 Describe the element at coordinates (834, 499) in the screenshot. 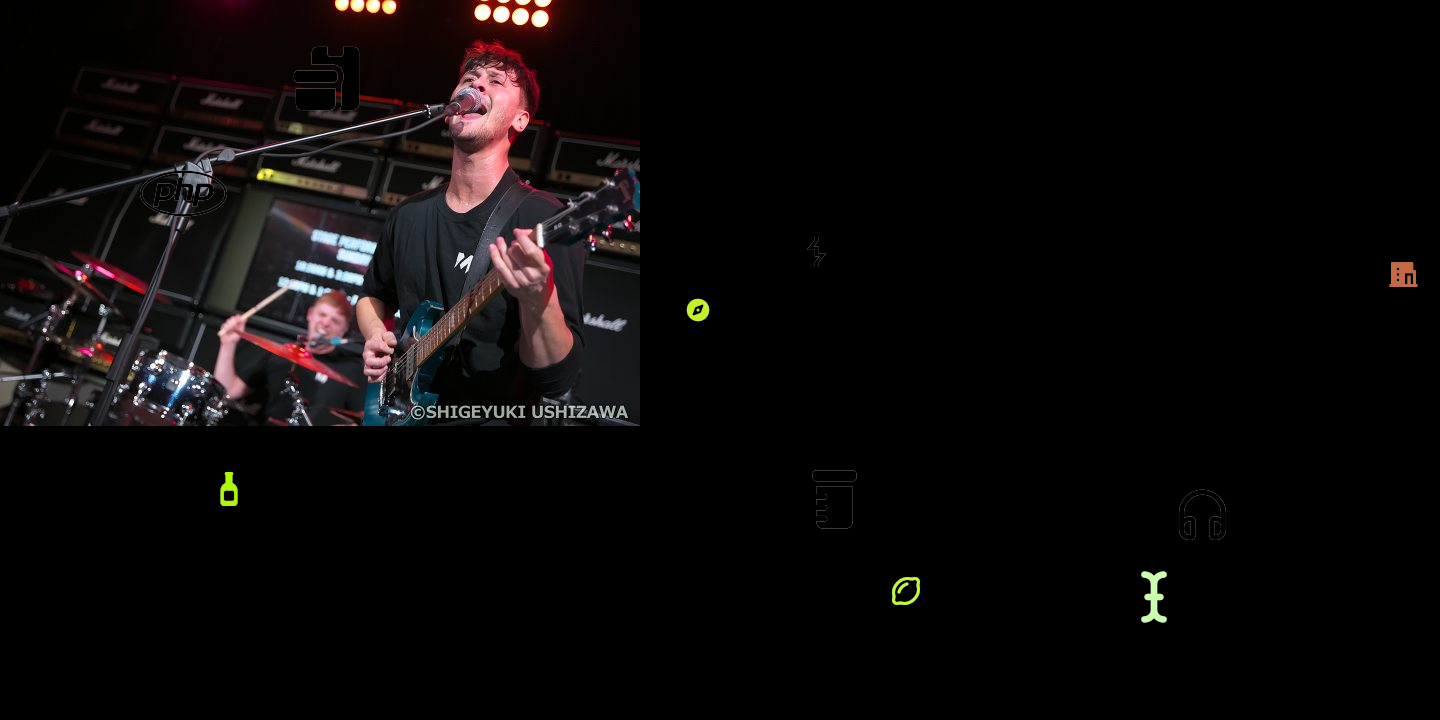

I see `view prescription or medication details` at that location.